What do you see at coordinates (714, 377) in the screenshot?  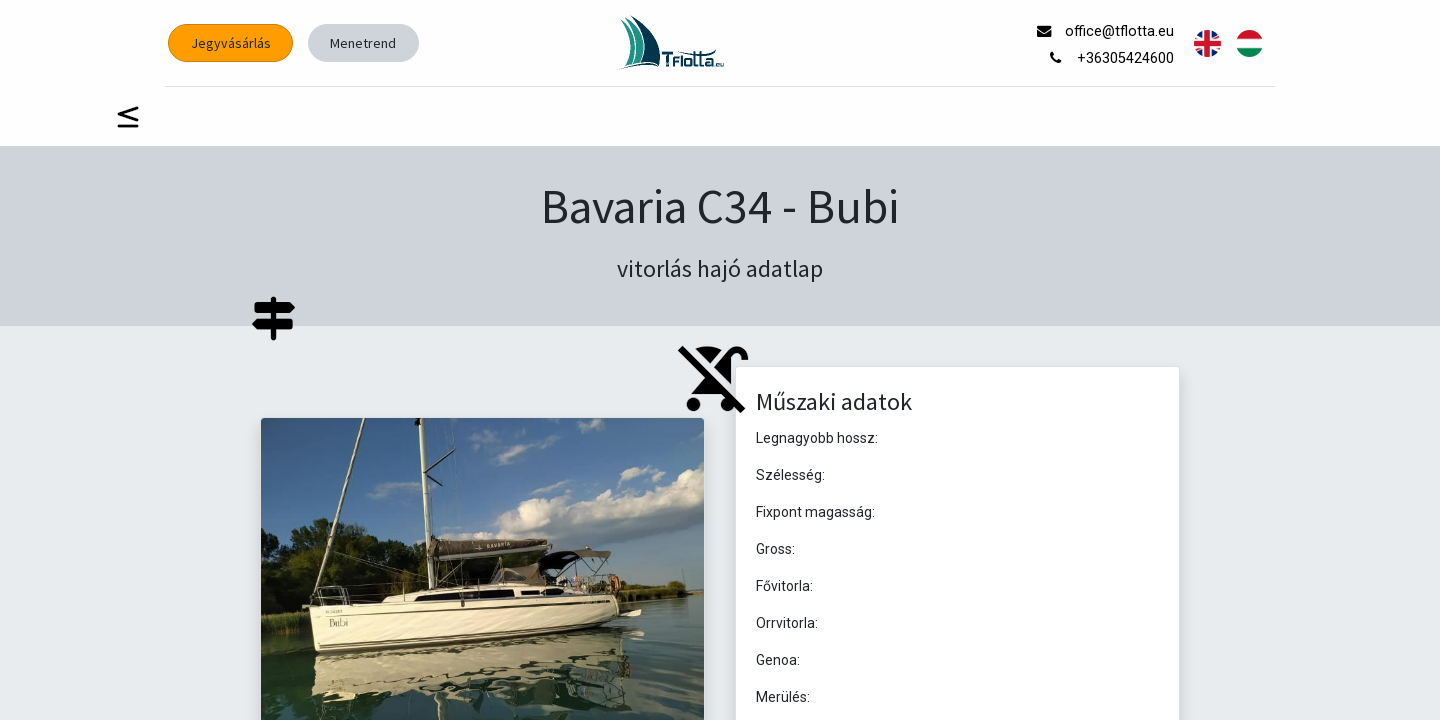 I see `indicates strollers are not permitted in this area` at bounding box center [714, 377].